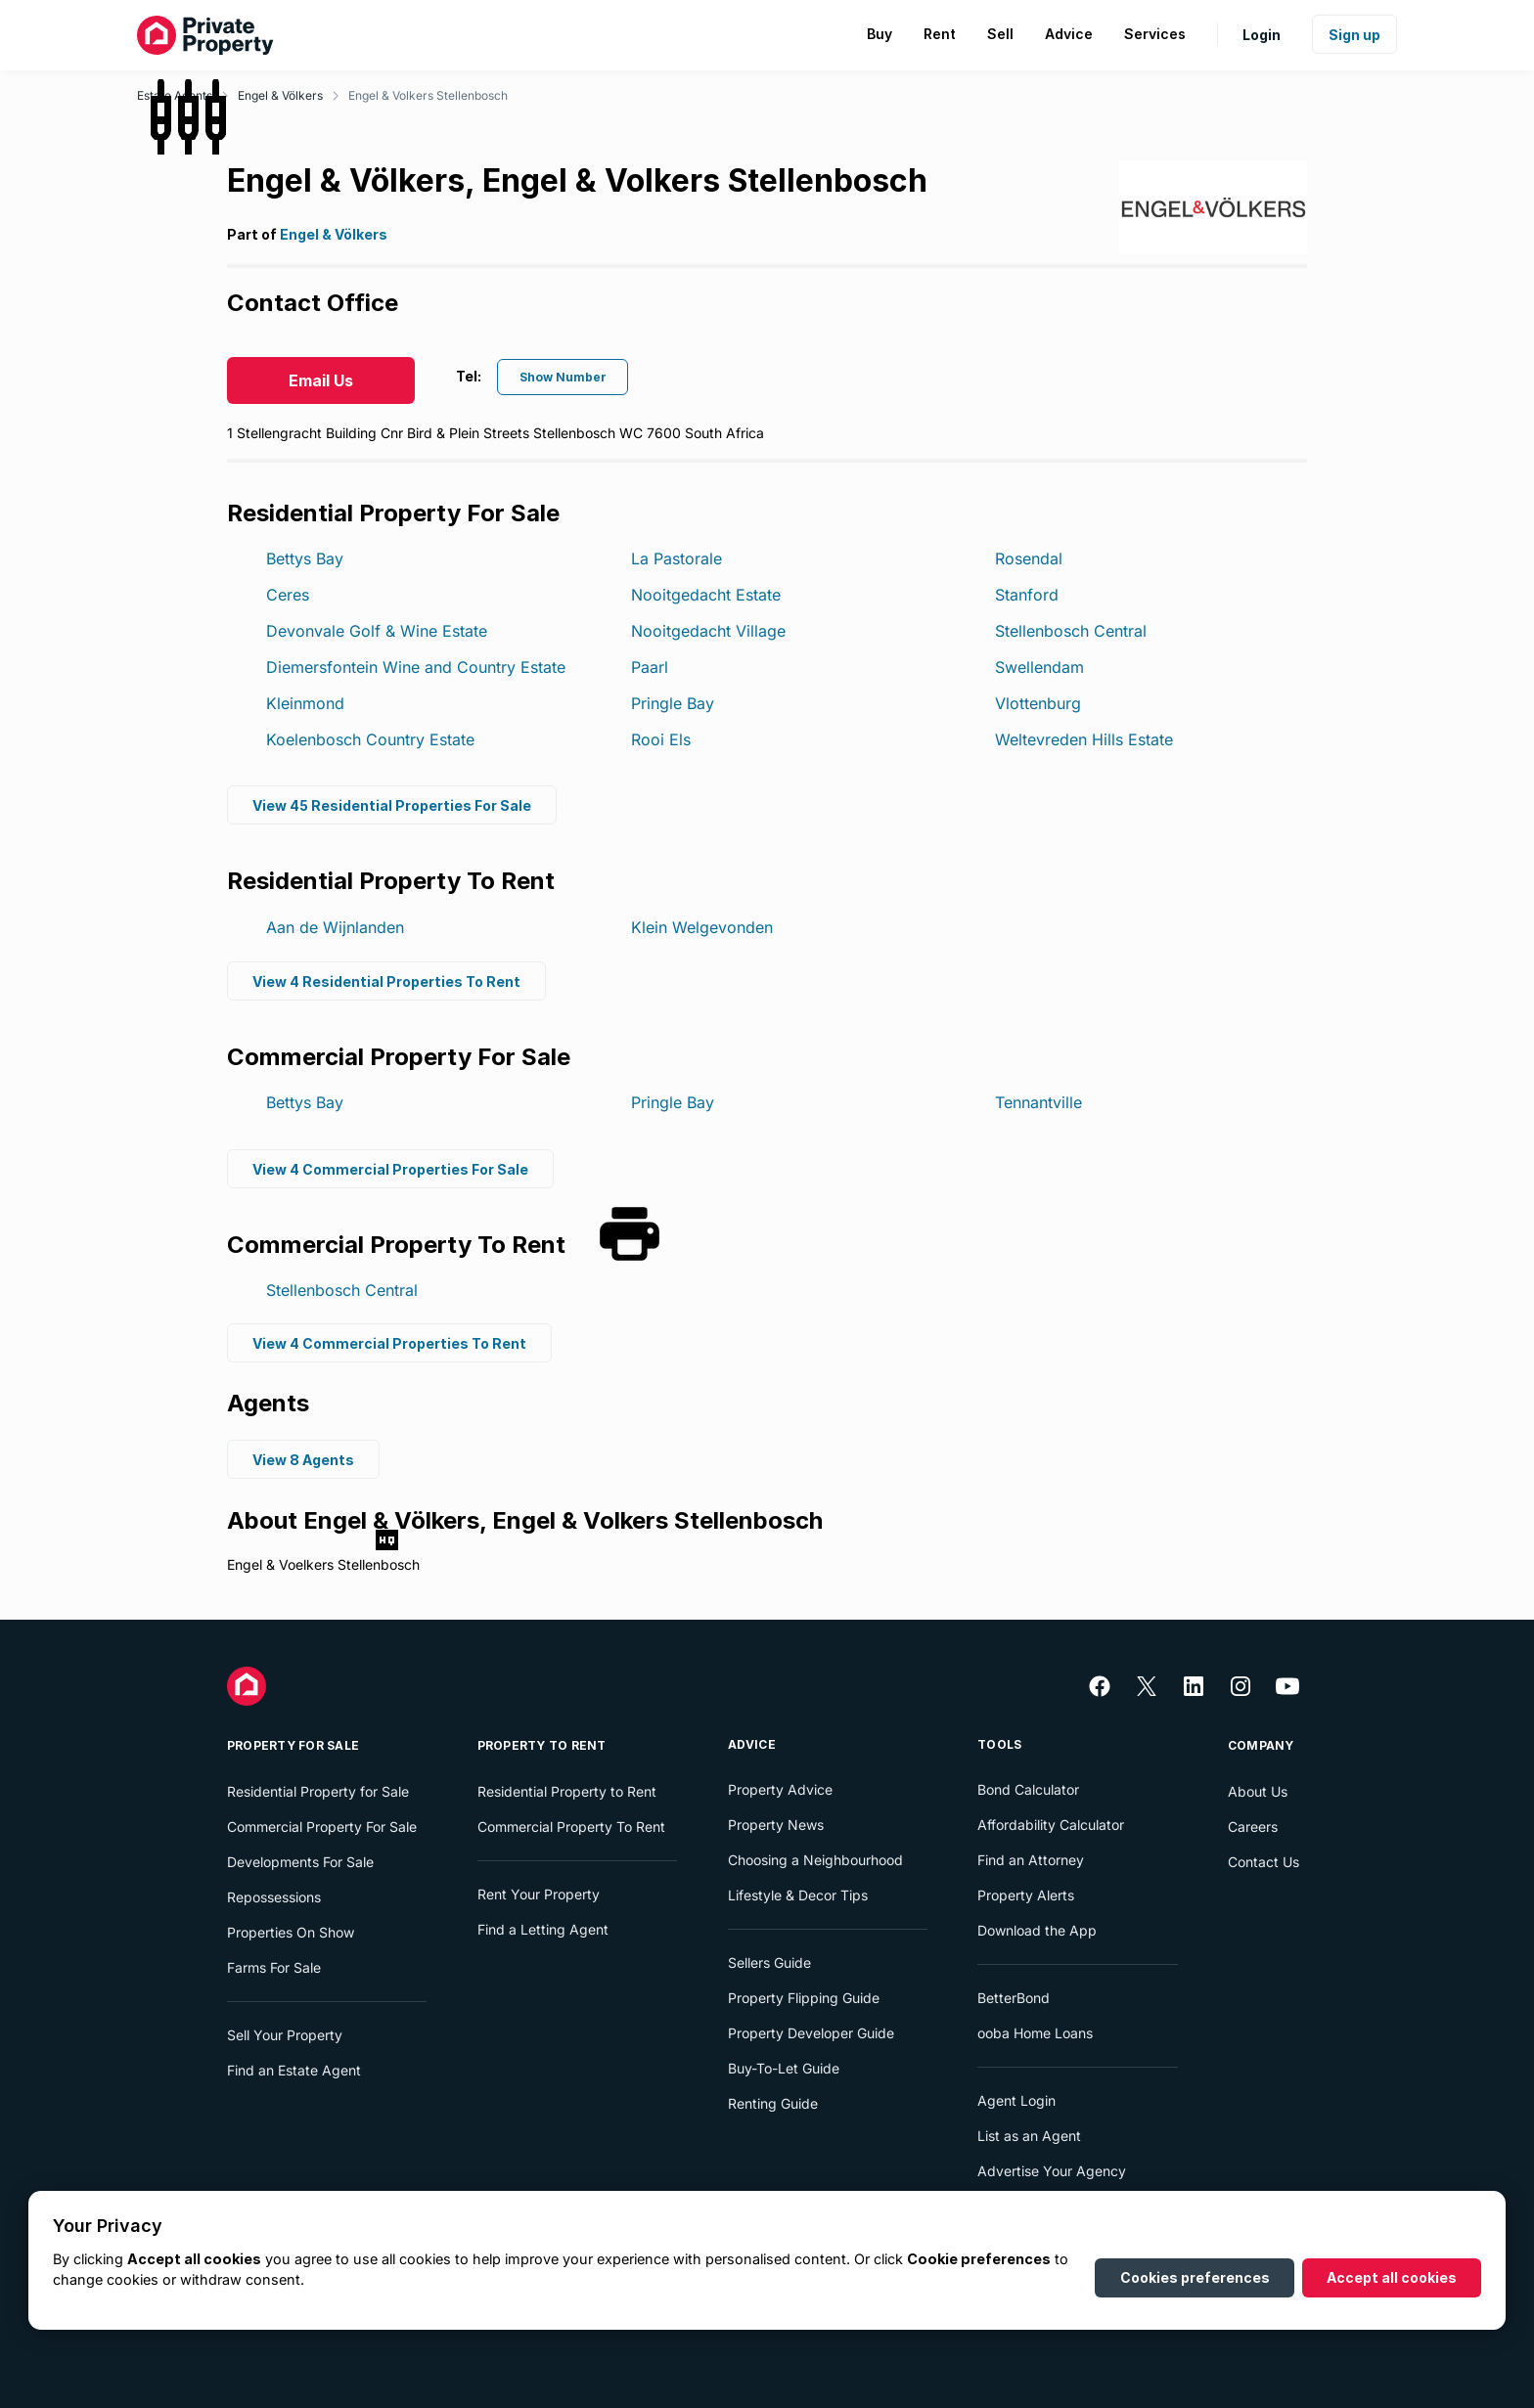  I want to click on switch to high quality playback, so click(386, 1539).